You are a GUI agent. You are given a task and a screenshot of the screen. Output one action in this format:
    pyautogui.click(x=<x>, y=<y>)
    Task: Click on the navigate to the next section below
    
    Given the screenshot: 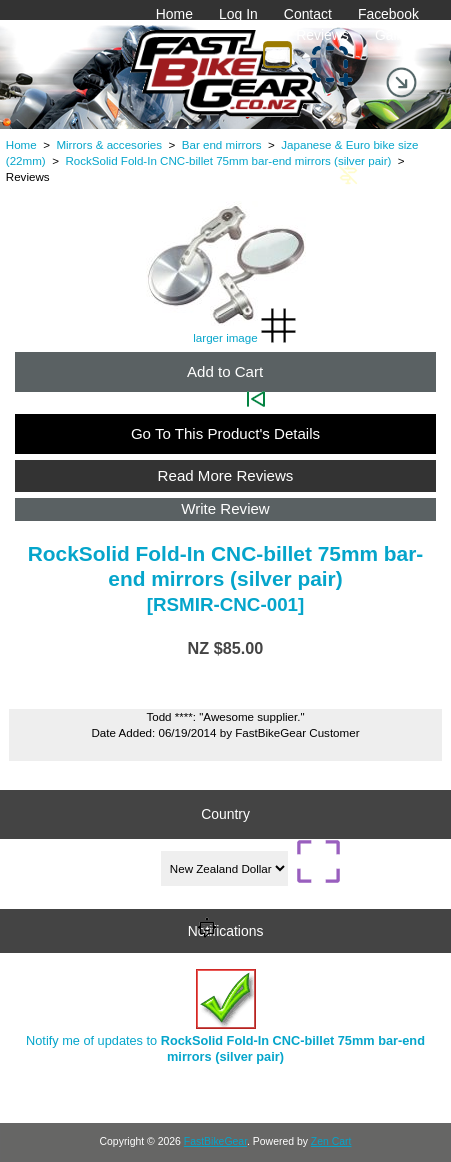 What is the action you would take?
    pyautogui.click(x=401, y=82)
    